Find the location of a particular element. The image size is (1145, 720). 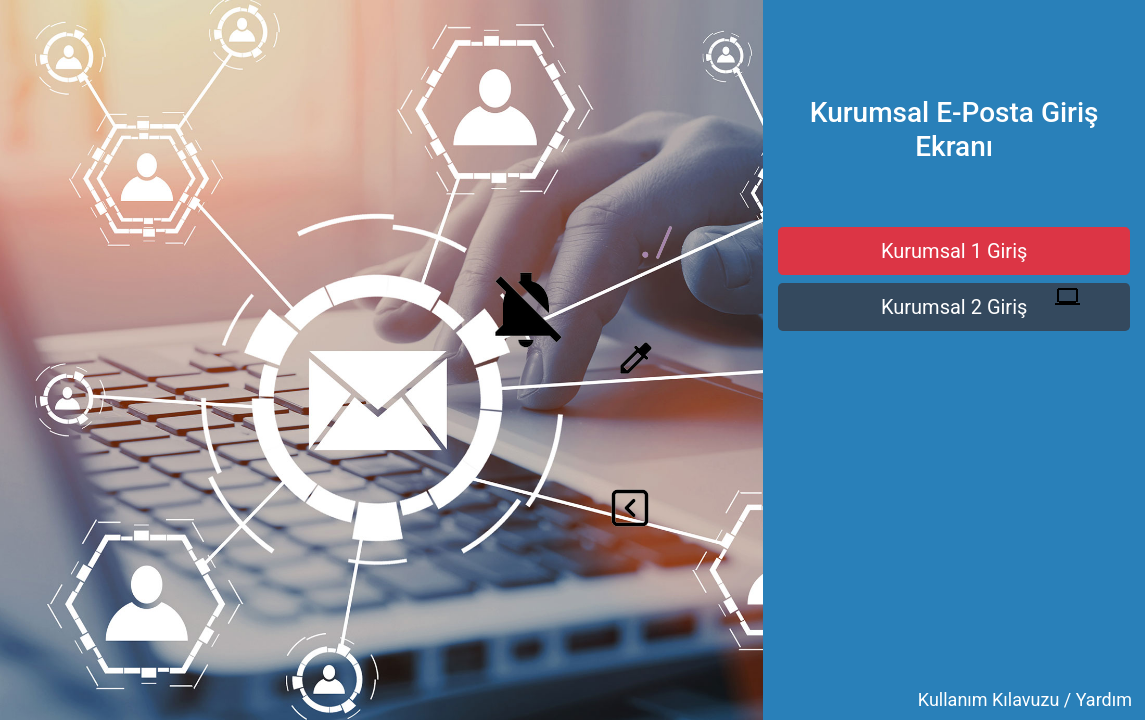

pick a color from the canvas is located at coordinates (636, 358).